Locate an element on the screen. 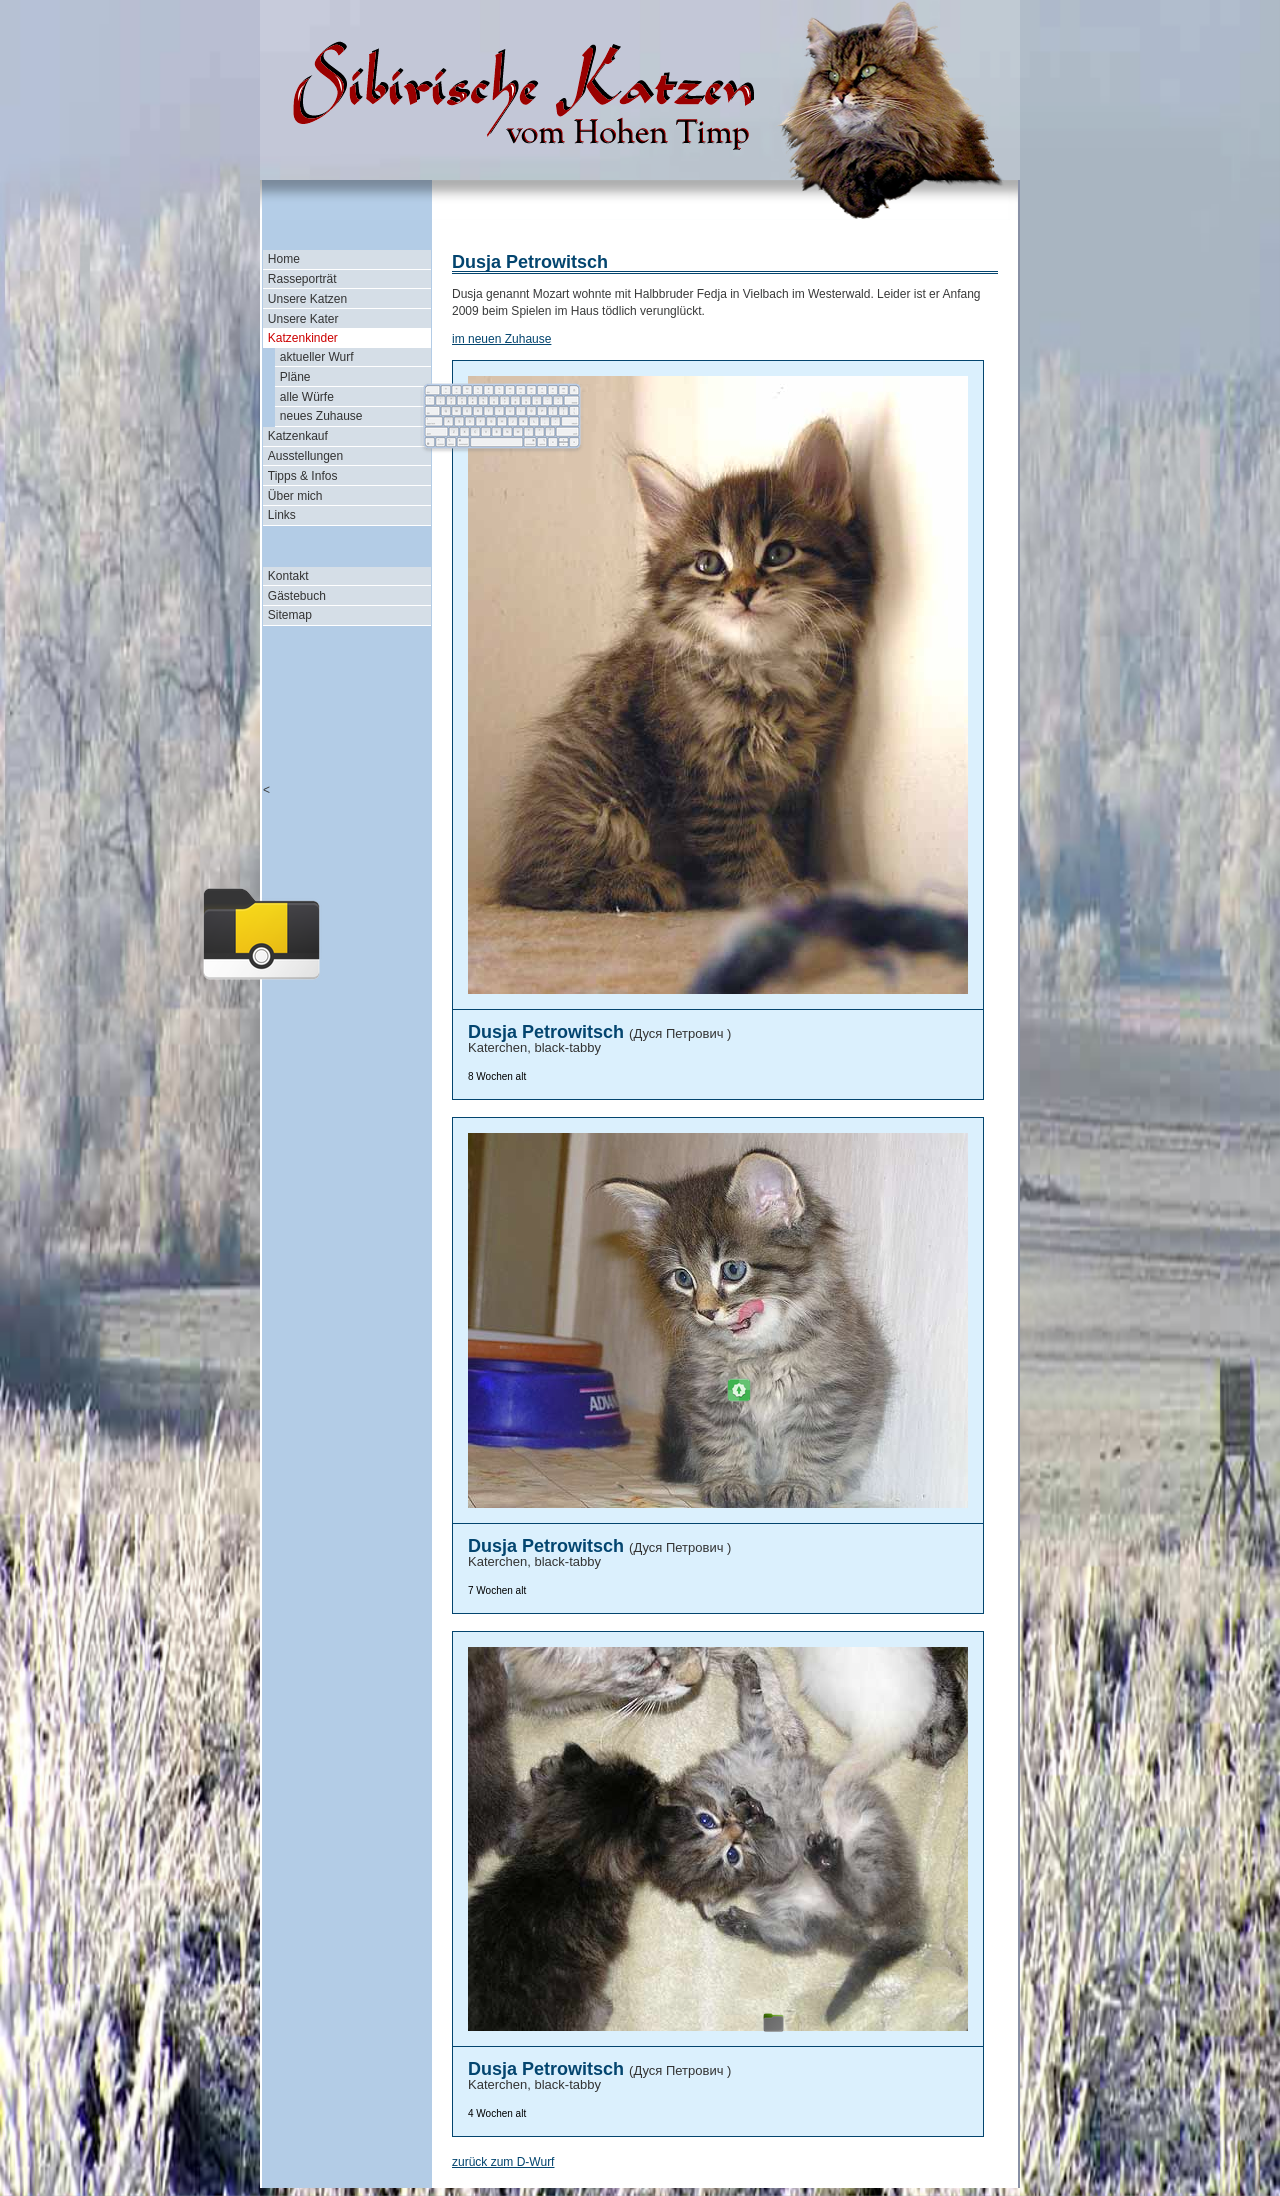 The image size is (1280, 2196). check for operating system updates is located at coordinates (739, 1390).